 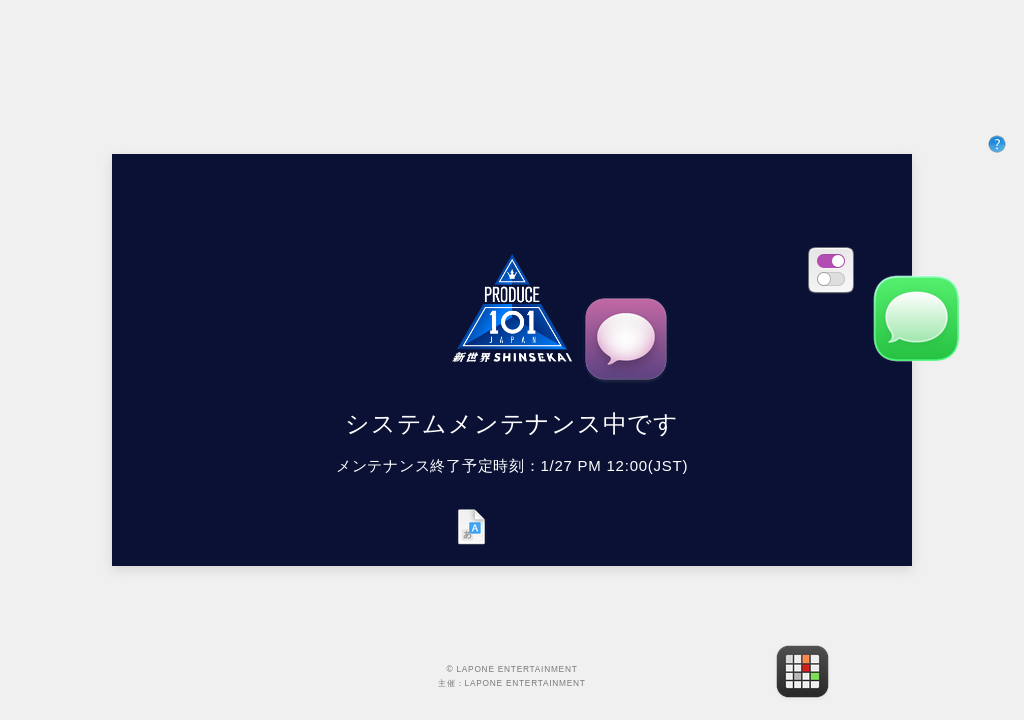 I want to click on open pidgin instant messaging app, so click(x=626, y=339).